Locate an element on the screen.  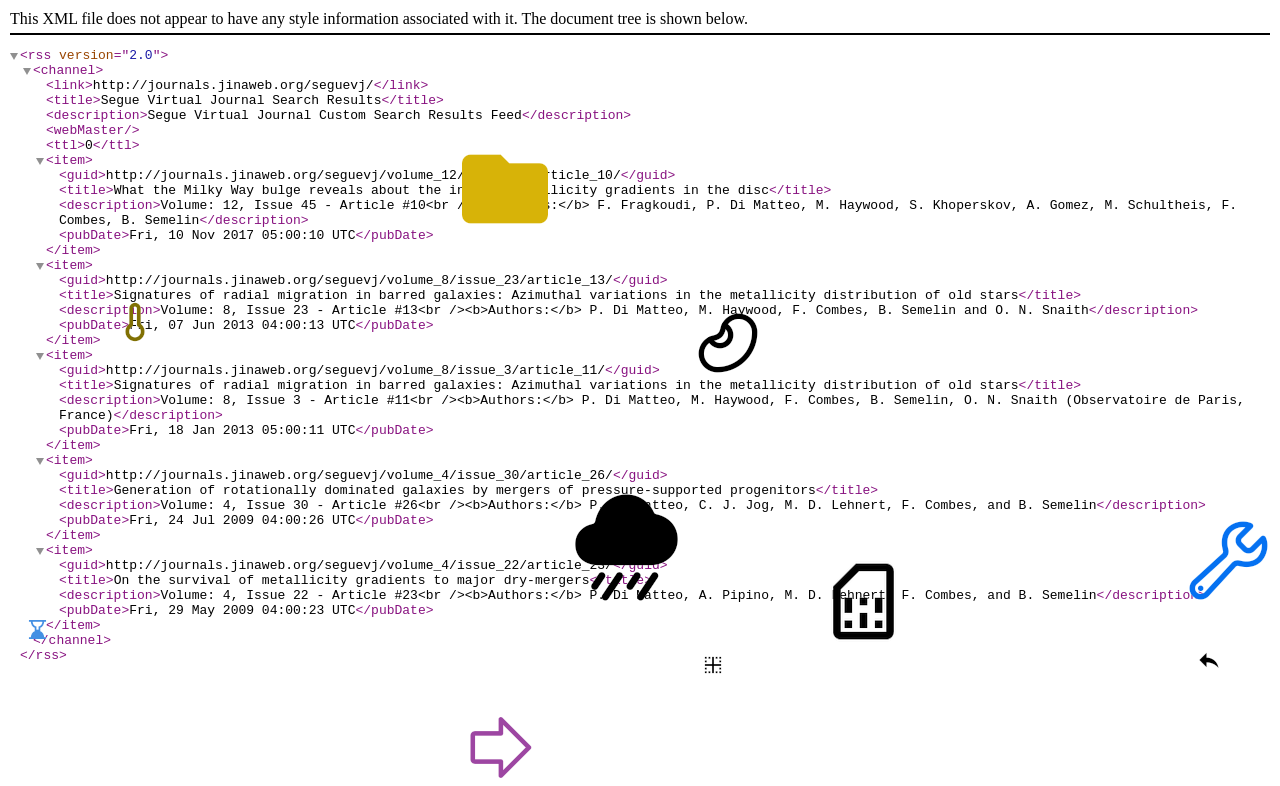
view current temperature is located at coordinates (135, 322).